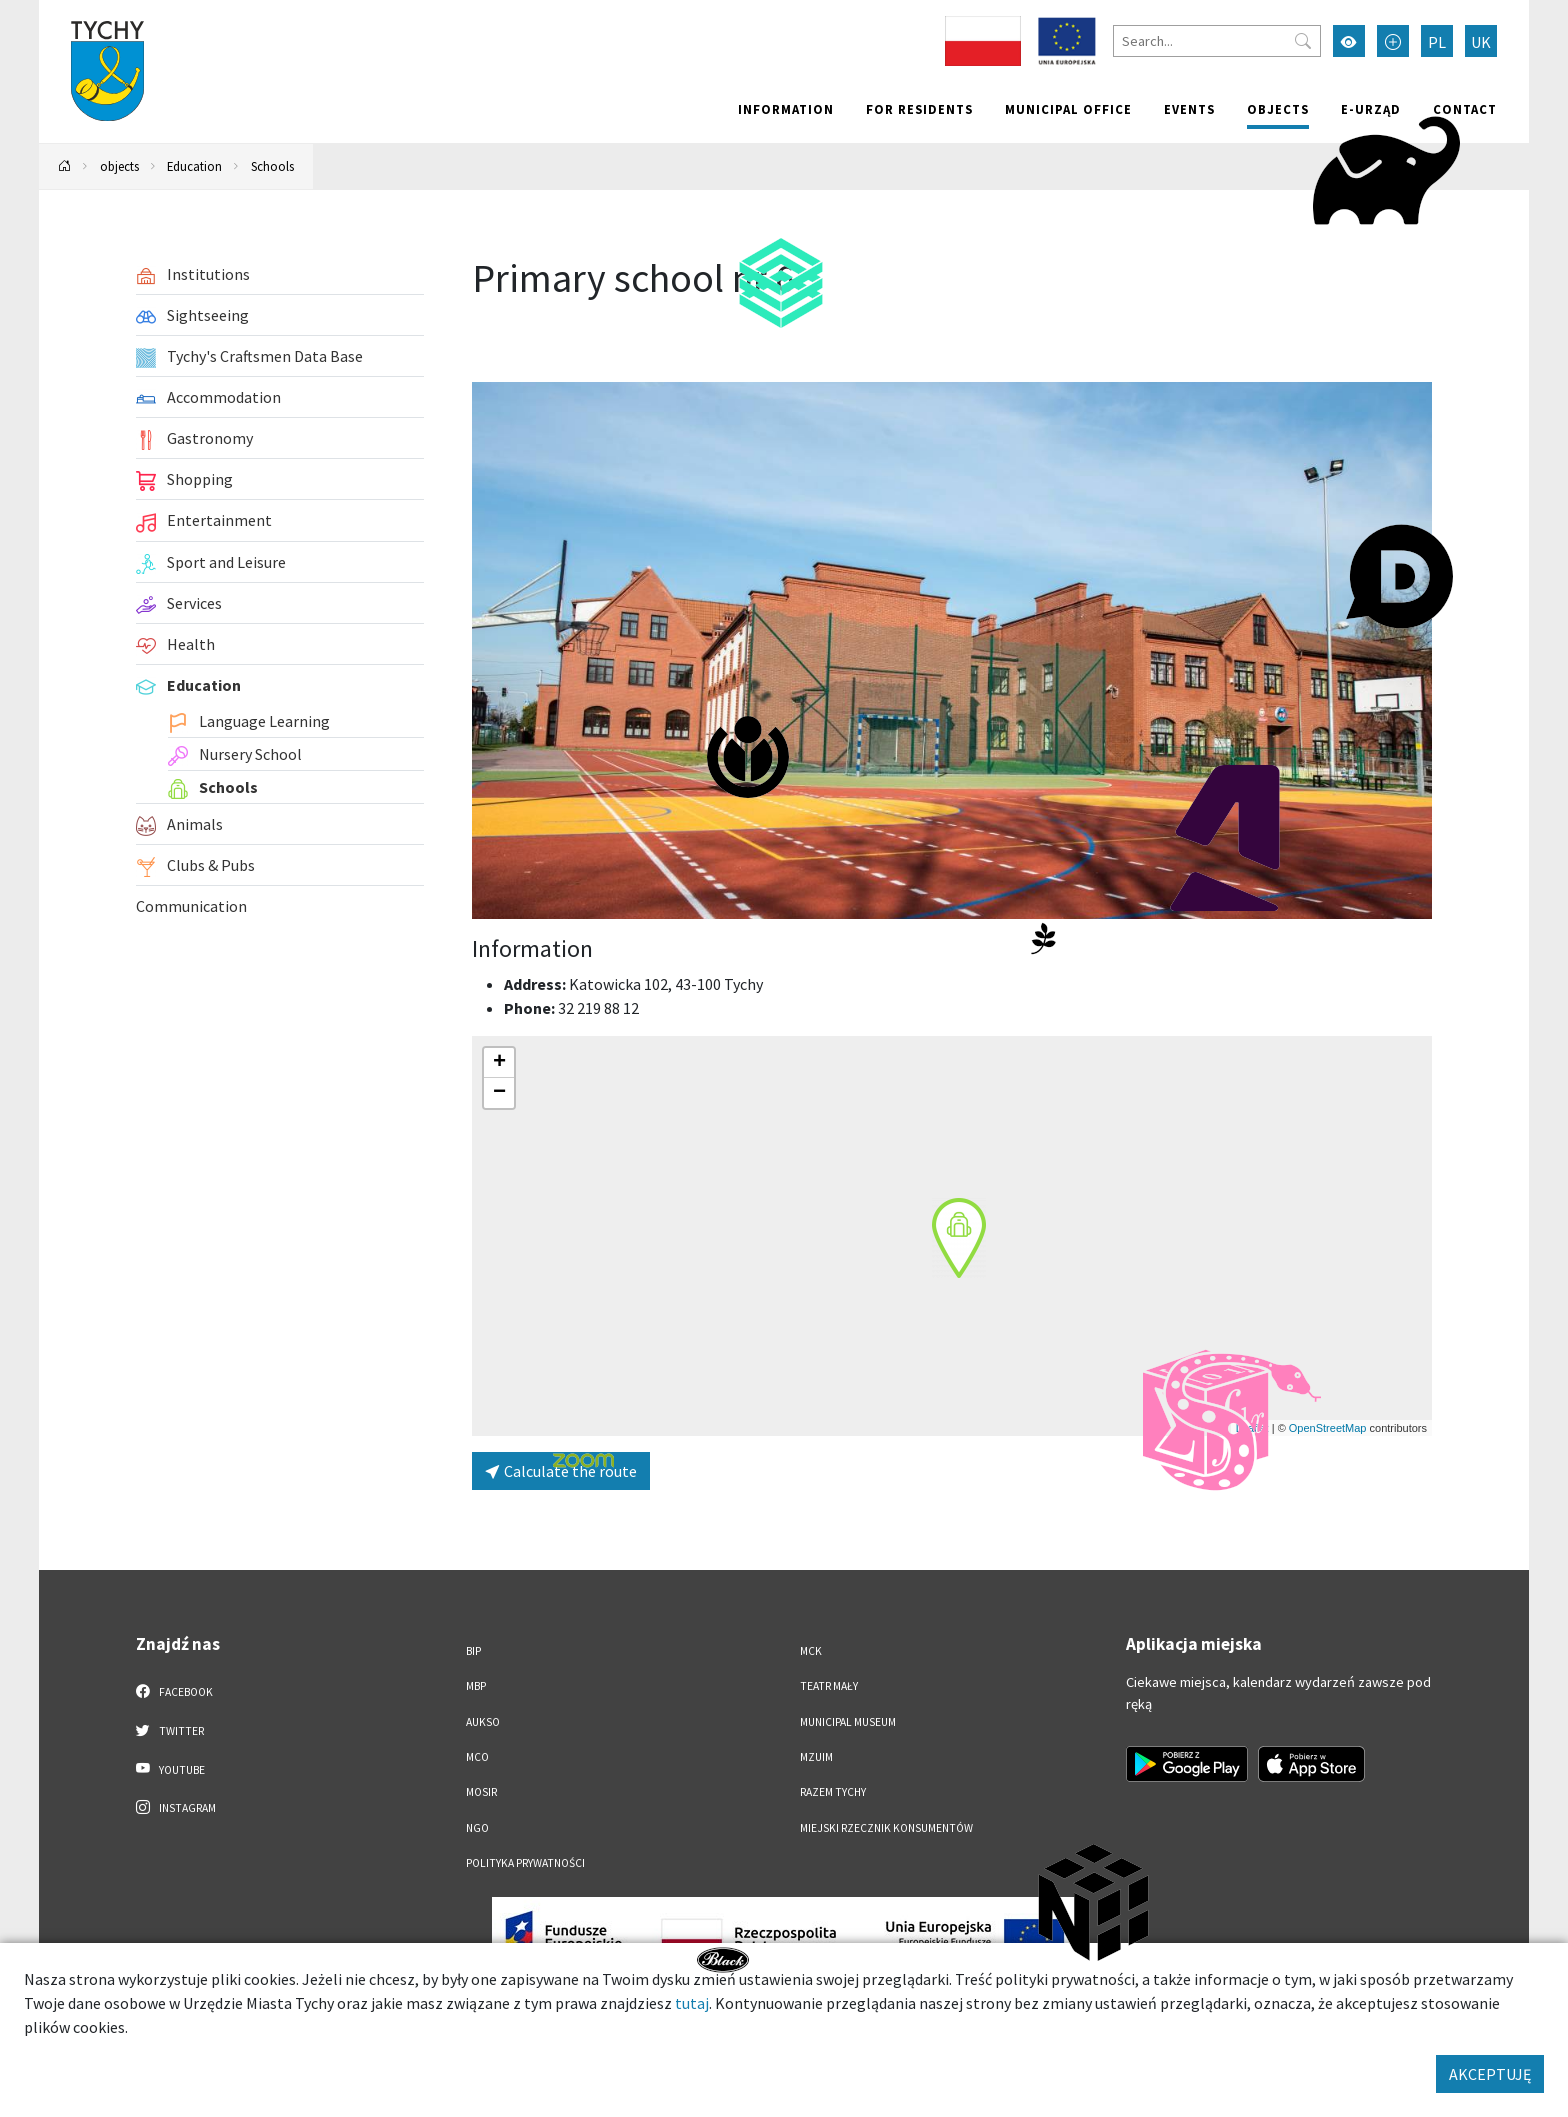 Image resolution: width=1568 pixels, height=2117 pixels. I want to click on open Disqus comments section, so click(1399, 576).